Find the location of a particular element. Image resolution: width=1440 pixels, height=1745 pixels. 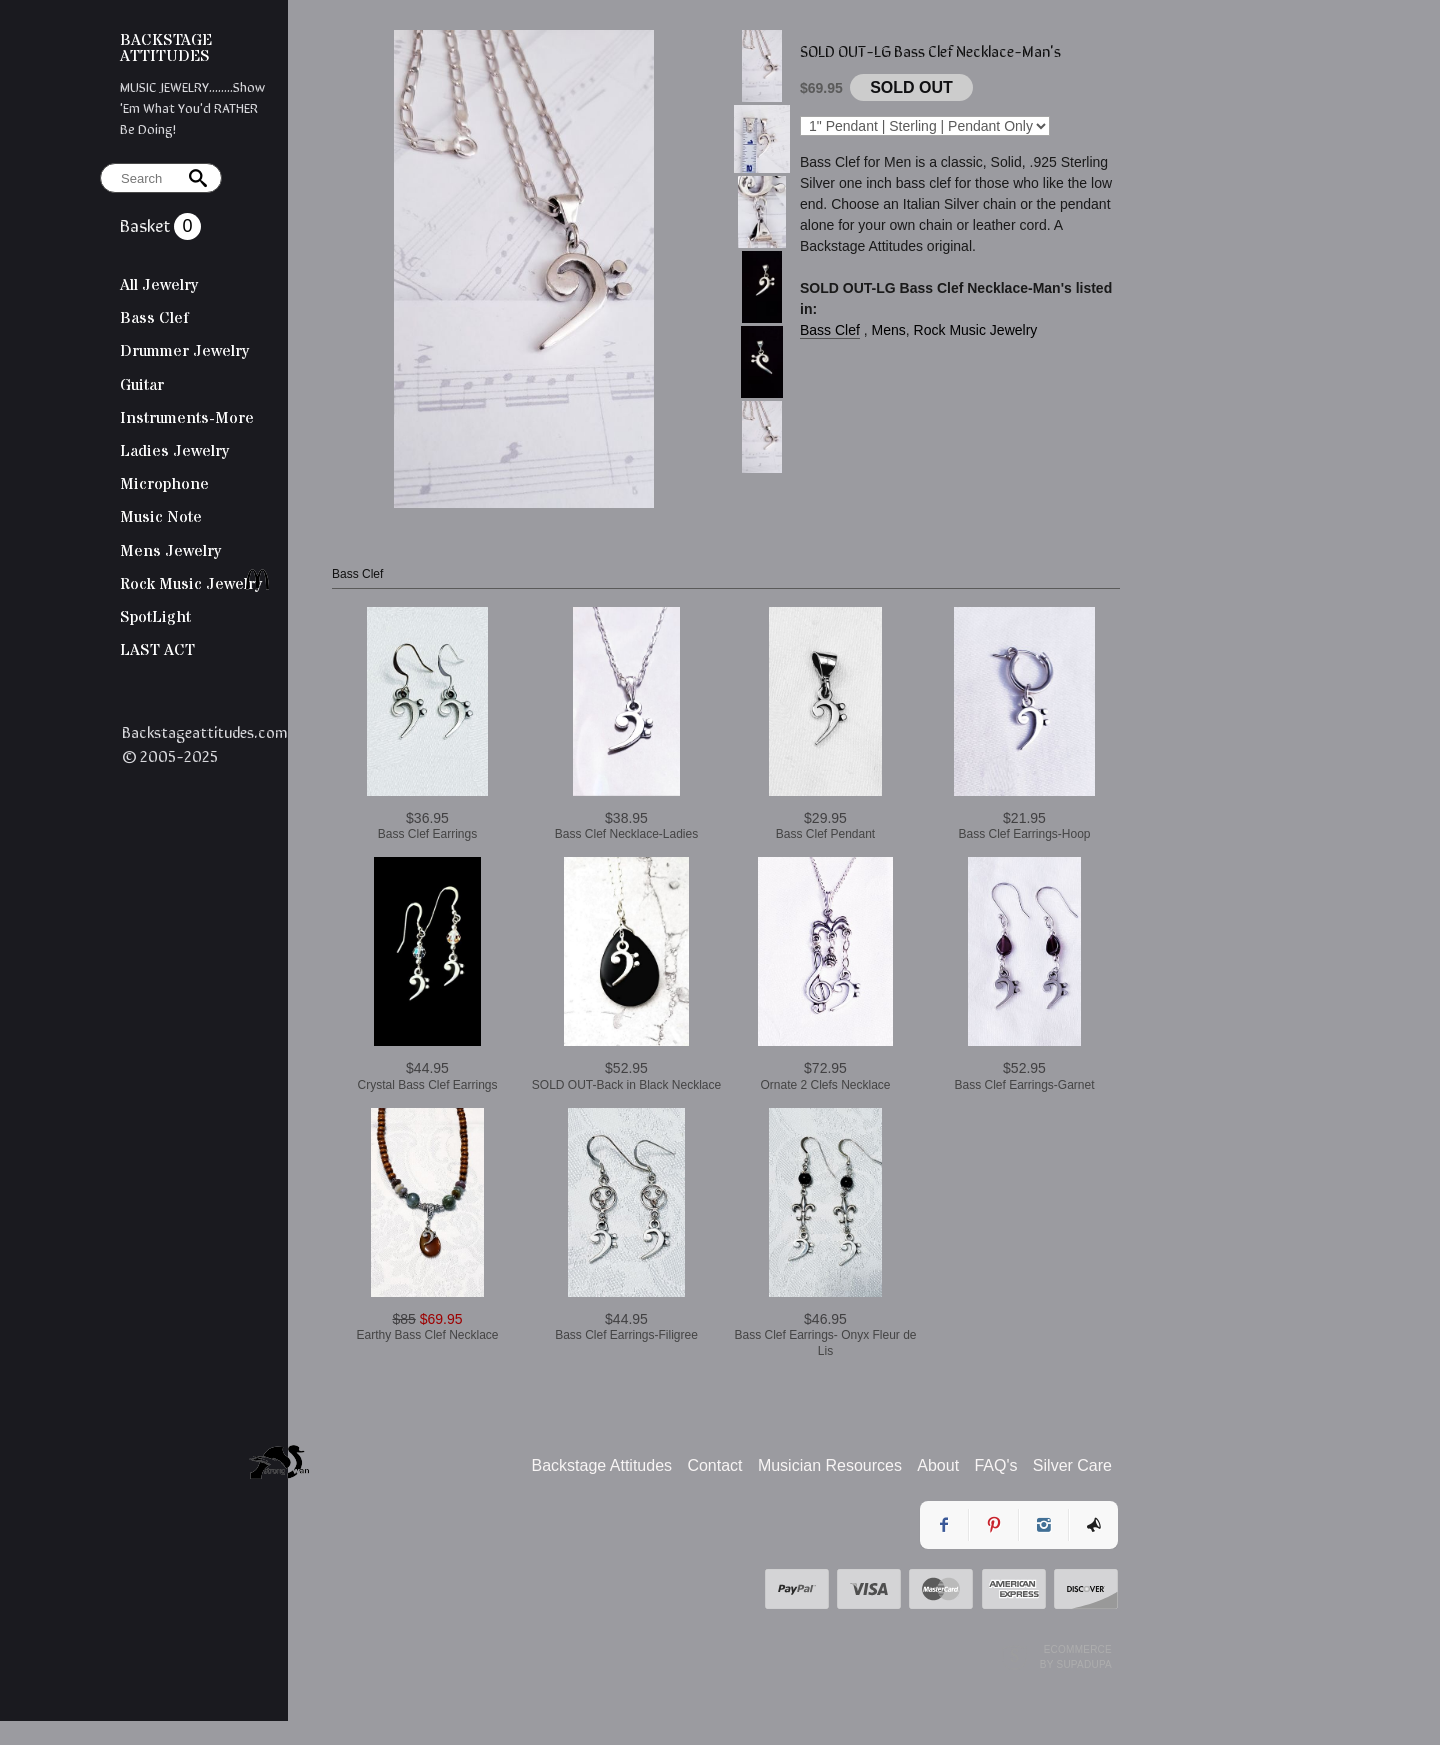

strongSwan VPN client application is located at coordinates (279, 1462).